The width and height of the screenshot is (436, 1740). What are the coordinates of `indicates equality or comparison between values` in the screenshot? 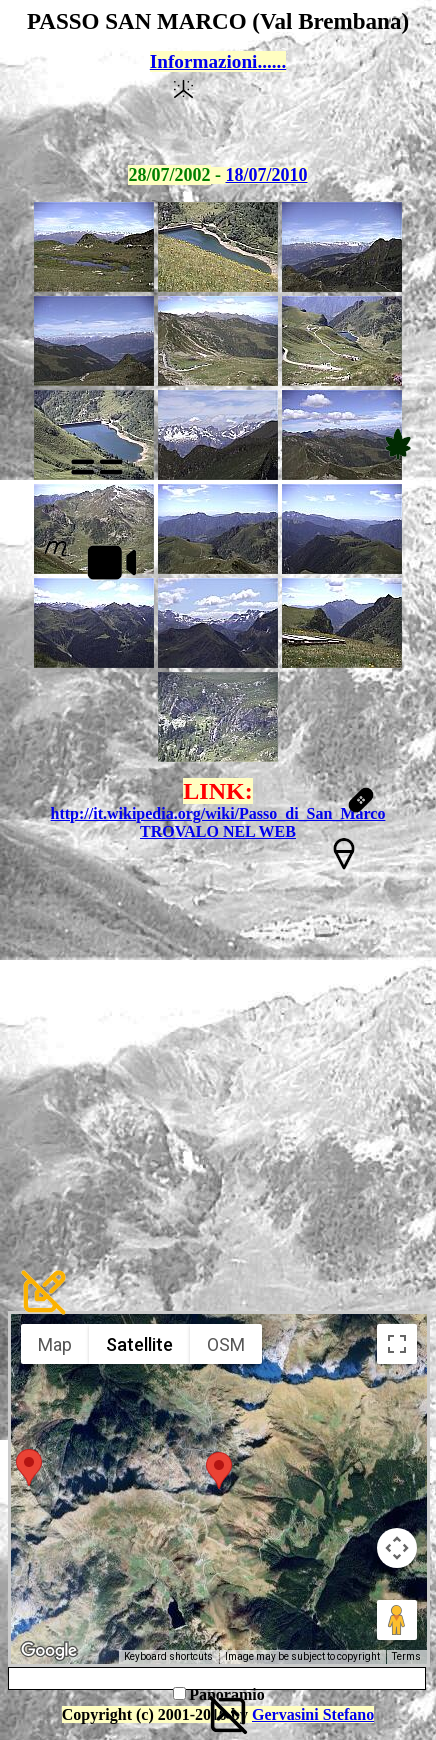 It's located at (97, 467).